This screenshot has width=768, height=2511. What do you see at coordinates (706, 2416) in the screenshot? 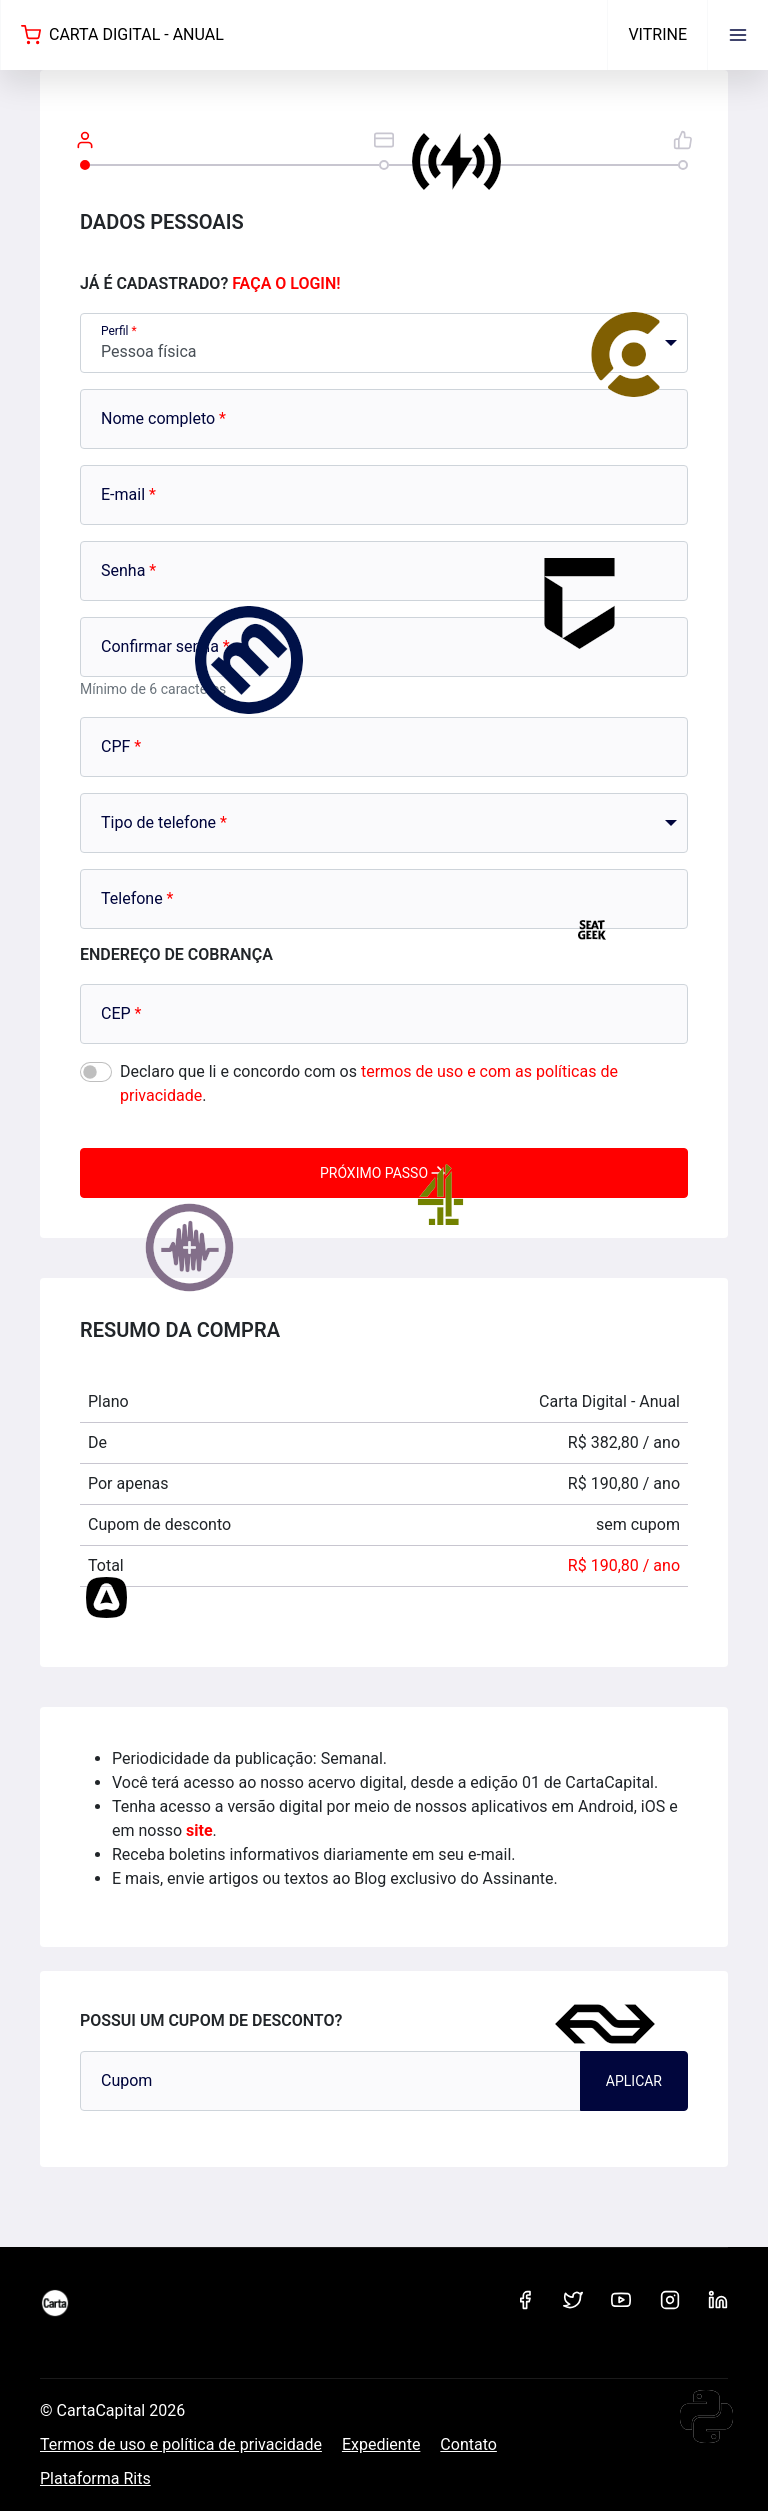
I see `python programming language logo` at bounding box center [706, 2416].